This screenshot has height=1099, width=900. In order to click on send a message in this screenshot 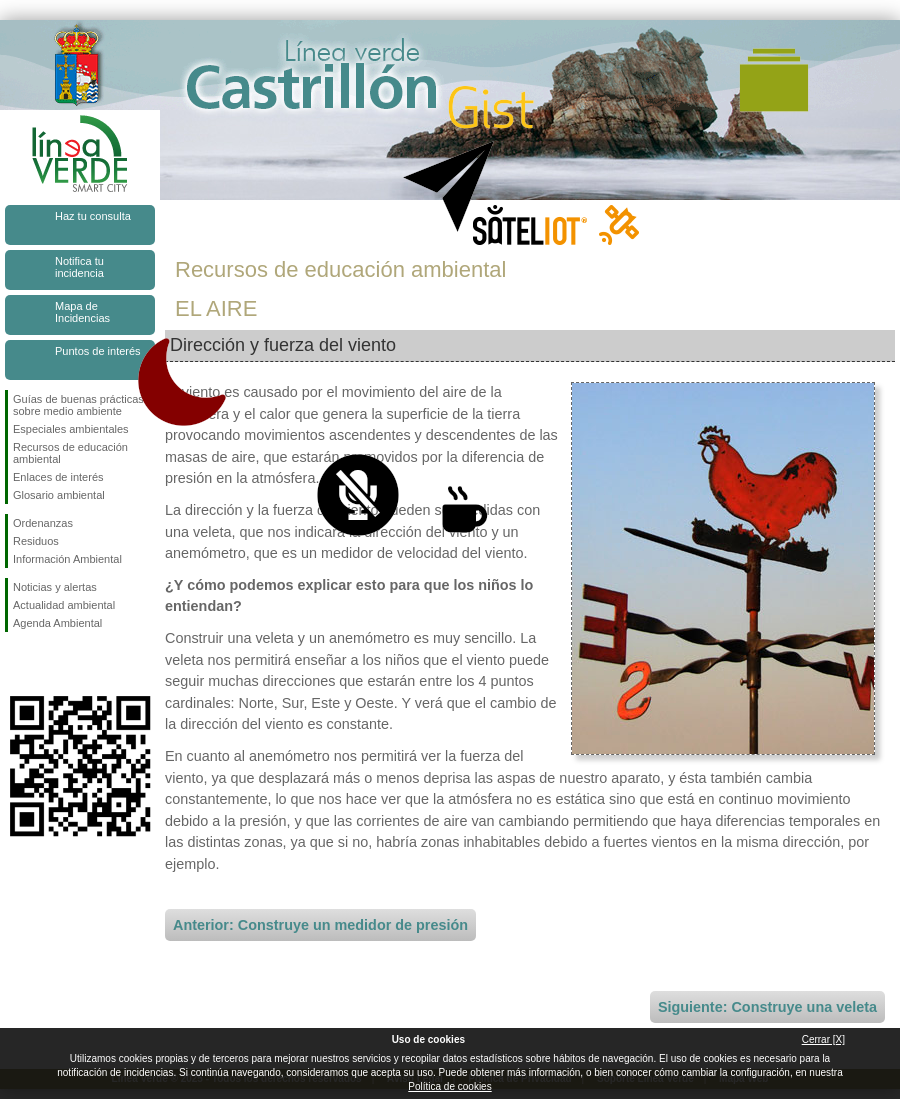, I will do `click(448, 186)`.